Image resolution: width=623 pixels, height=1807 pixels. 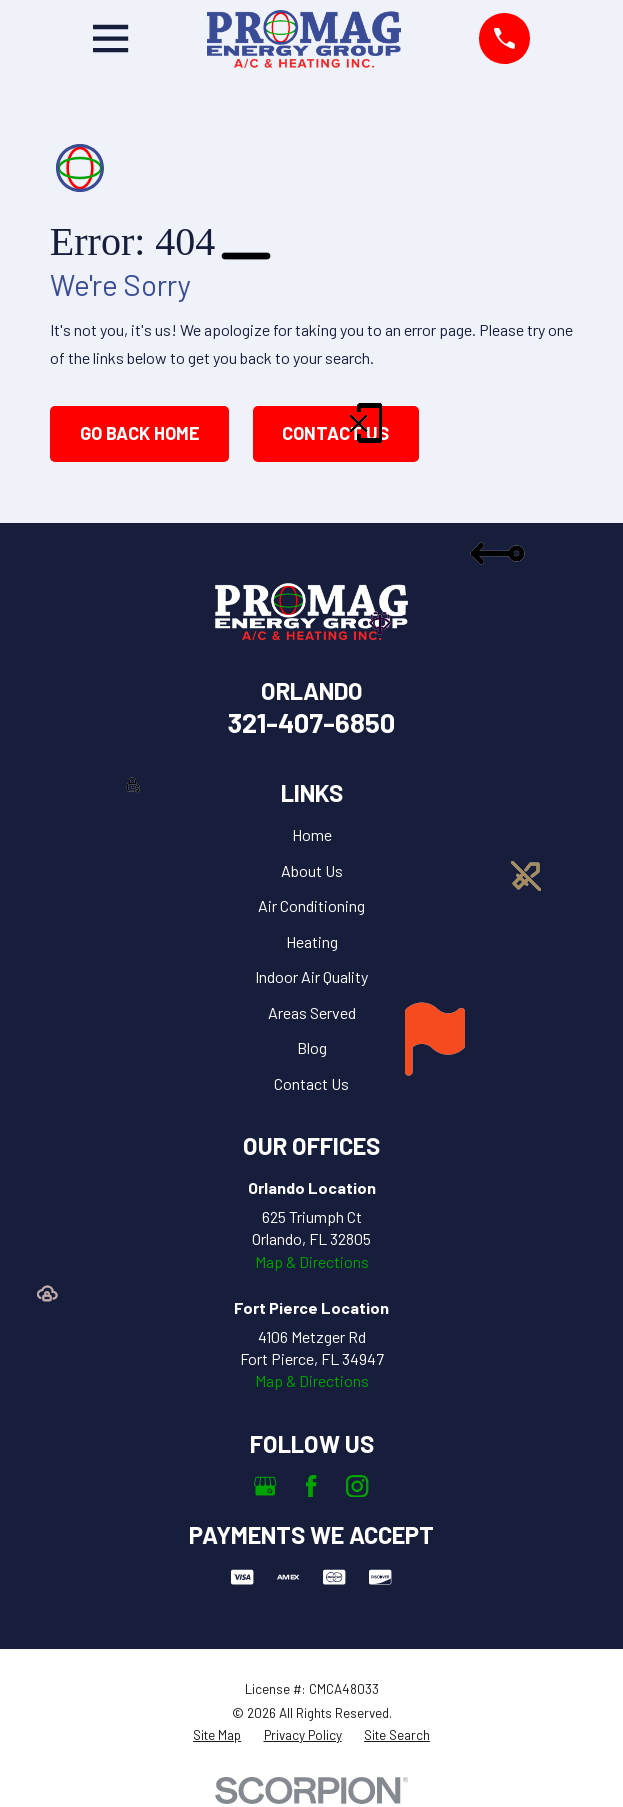 What do you see at coordinates (380, 624) in the screenshot?
I see `activate windshield washer fluid` at bounding box center [380, 624].